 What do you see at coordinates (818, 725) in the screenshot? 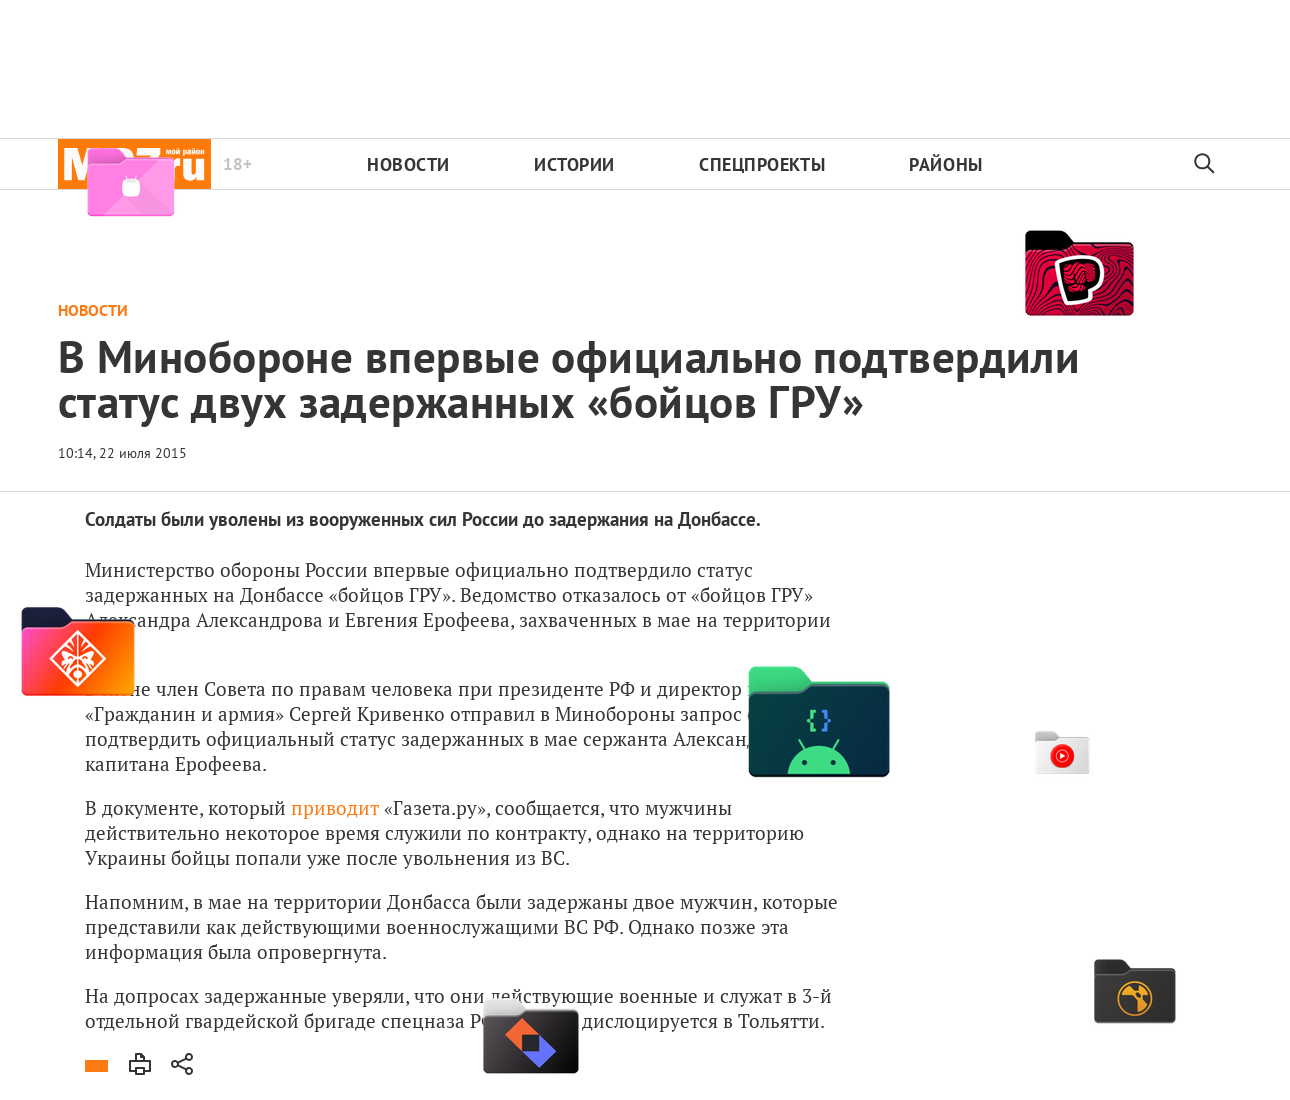
I see `open android developer project files` at bounding box center [818, 725].